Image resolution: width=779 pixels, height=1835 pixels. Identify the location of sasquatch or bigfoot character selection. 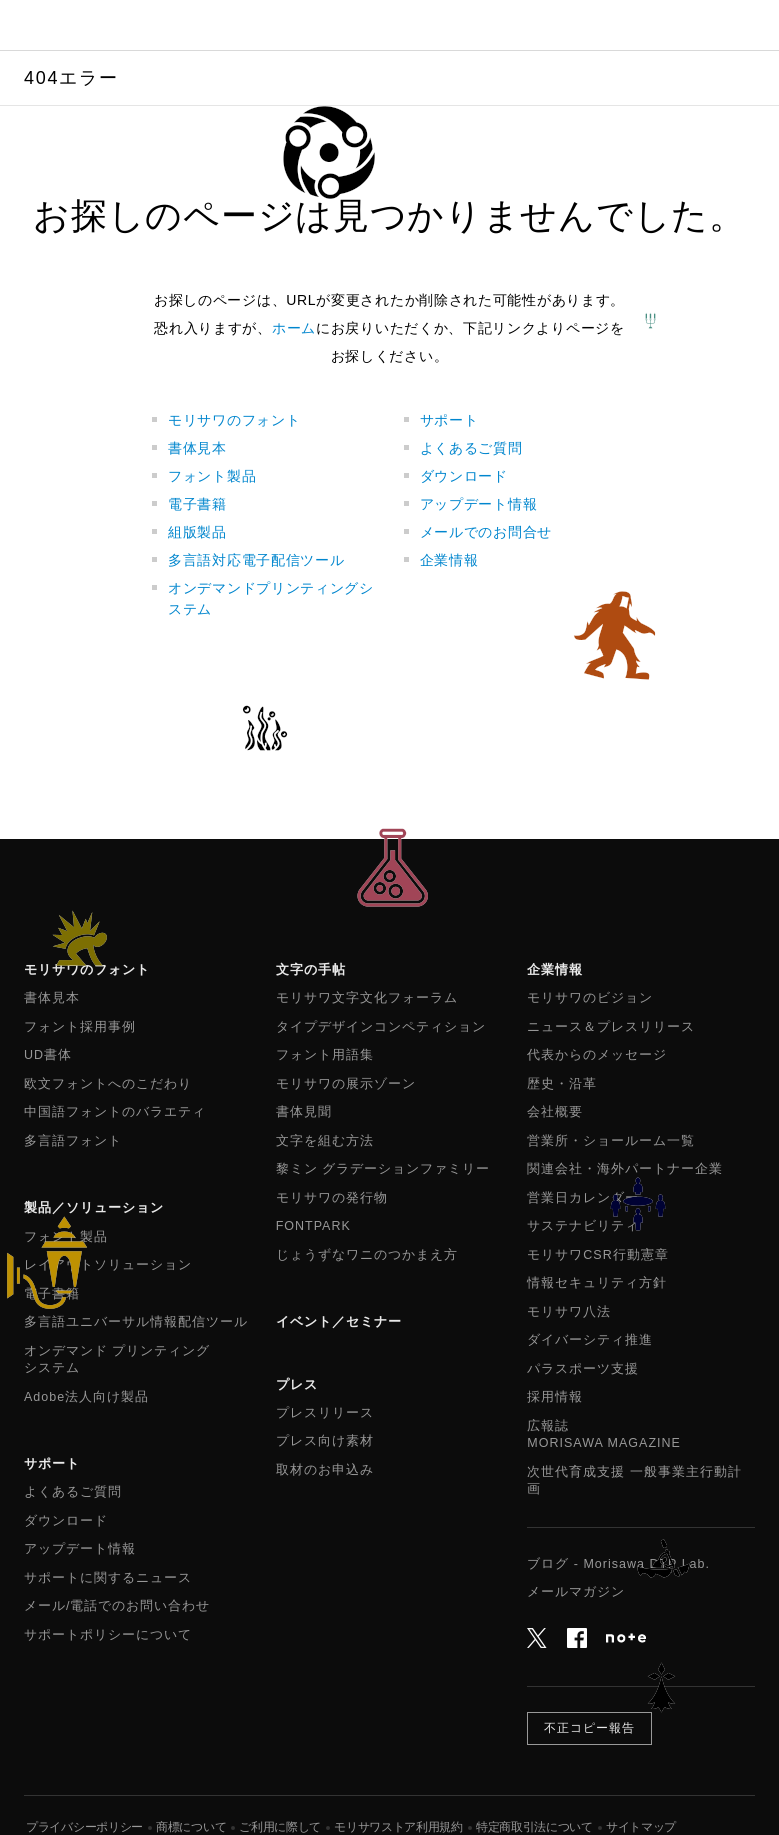
(614, 635).